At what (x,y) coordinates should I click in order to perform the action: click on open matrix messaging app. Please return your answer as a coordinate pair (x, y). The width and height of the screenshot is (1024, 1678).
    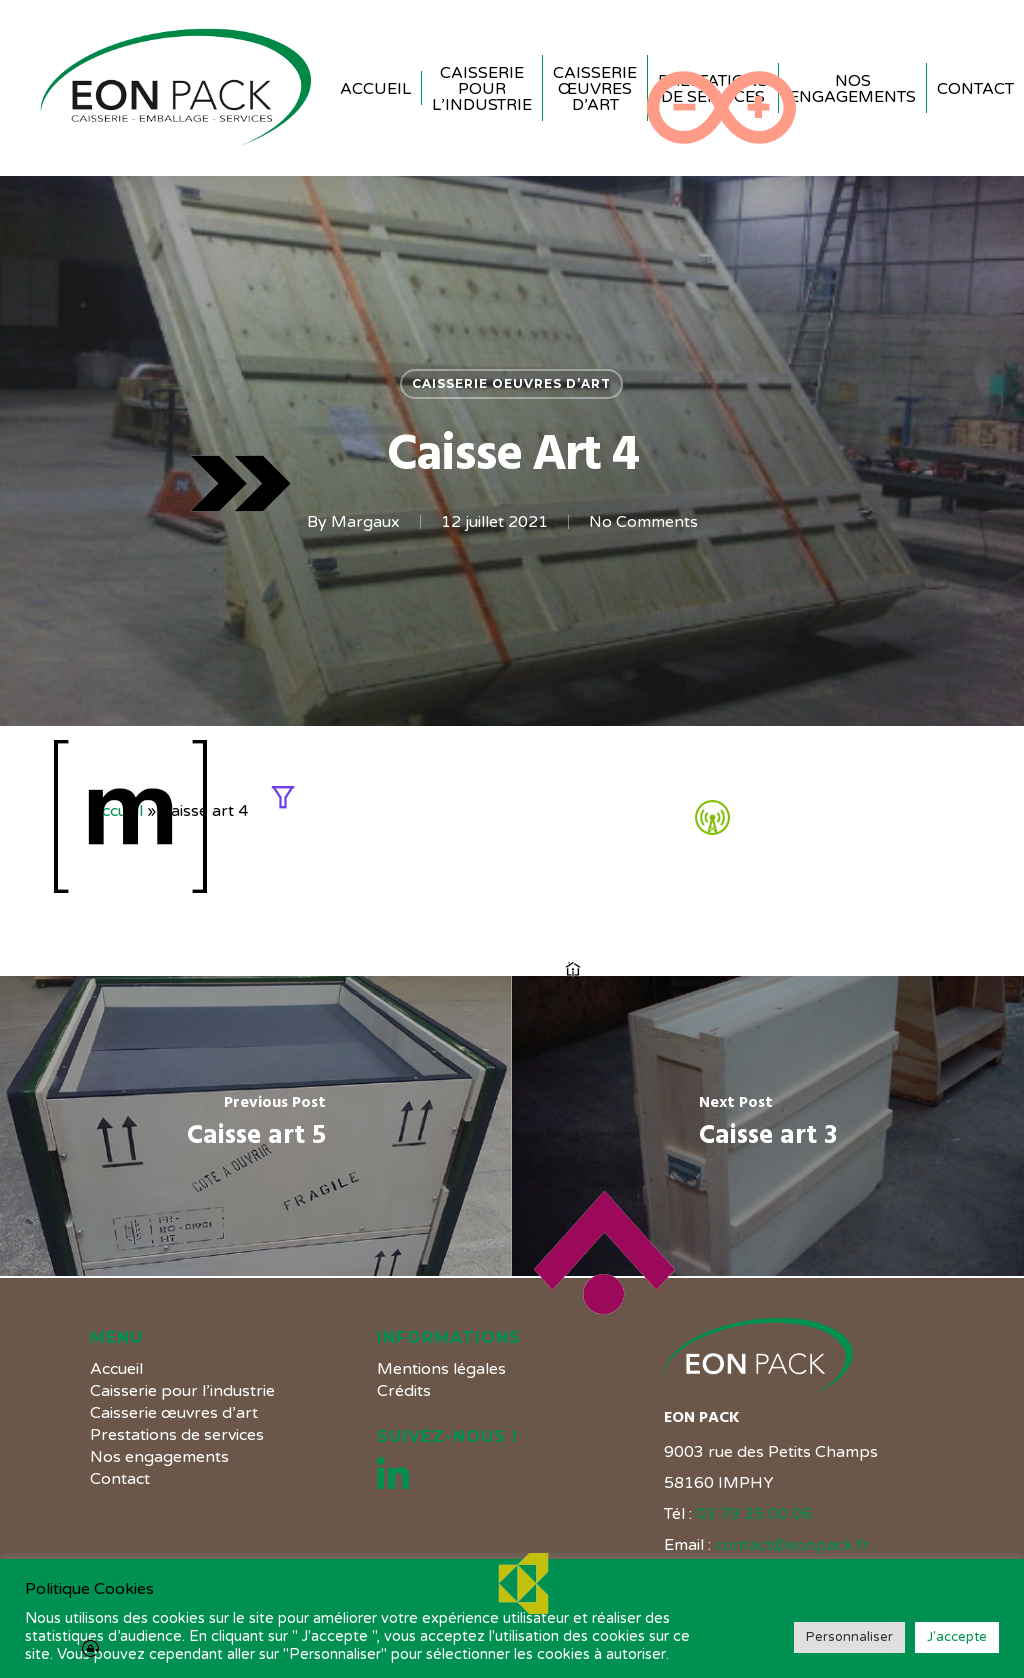
    Looking at the image, I should click on (130, 816).